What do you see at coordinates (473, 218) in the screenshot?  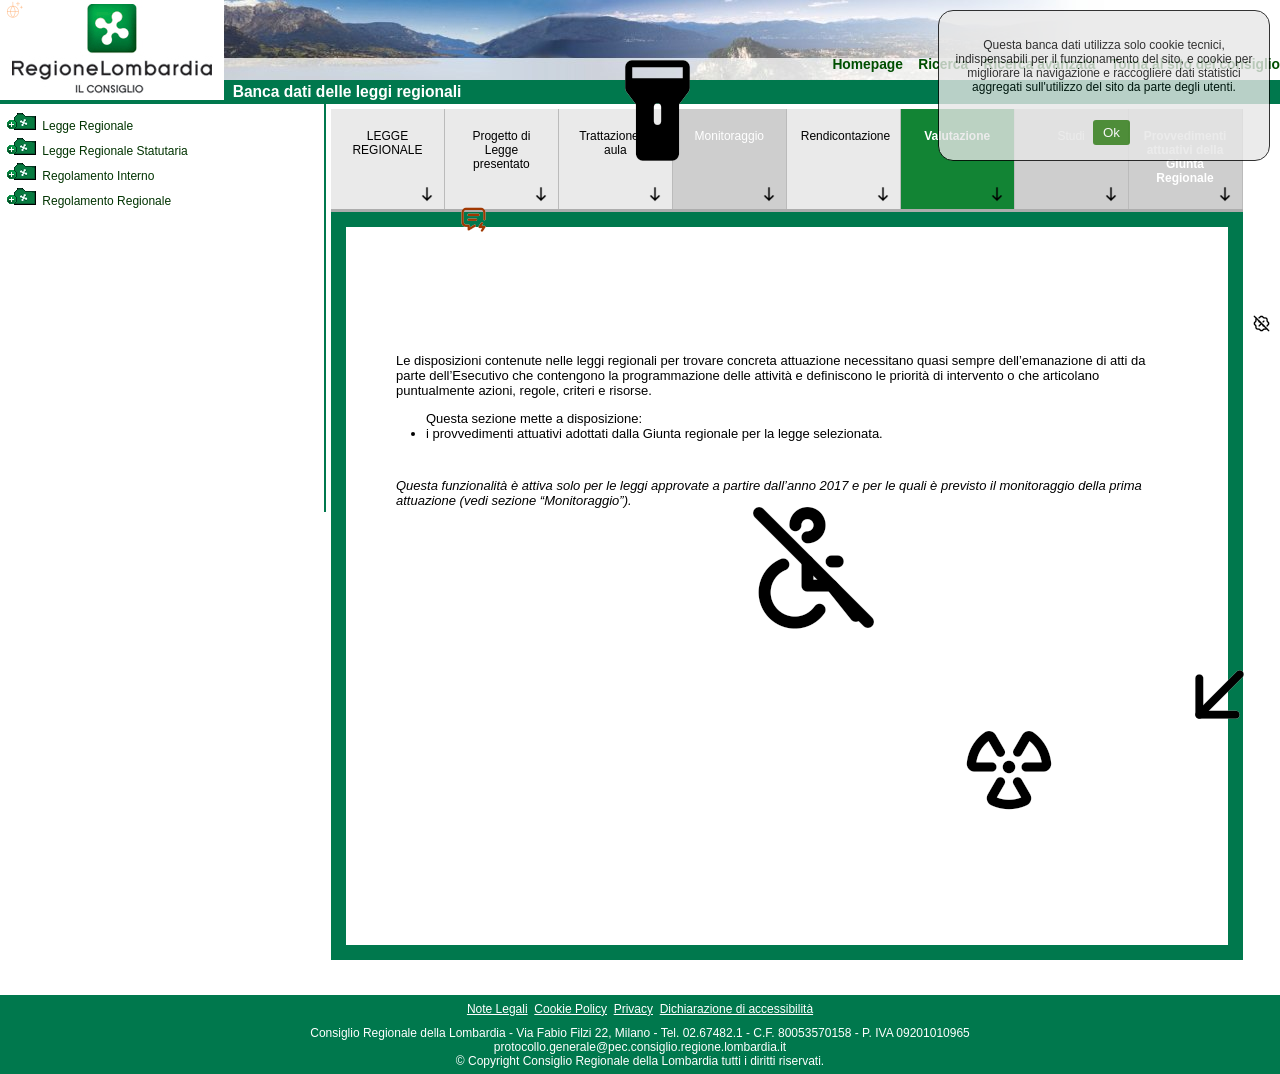 I see `send a quick reply or instant message` at bounding box center [473, 218].